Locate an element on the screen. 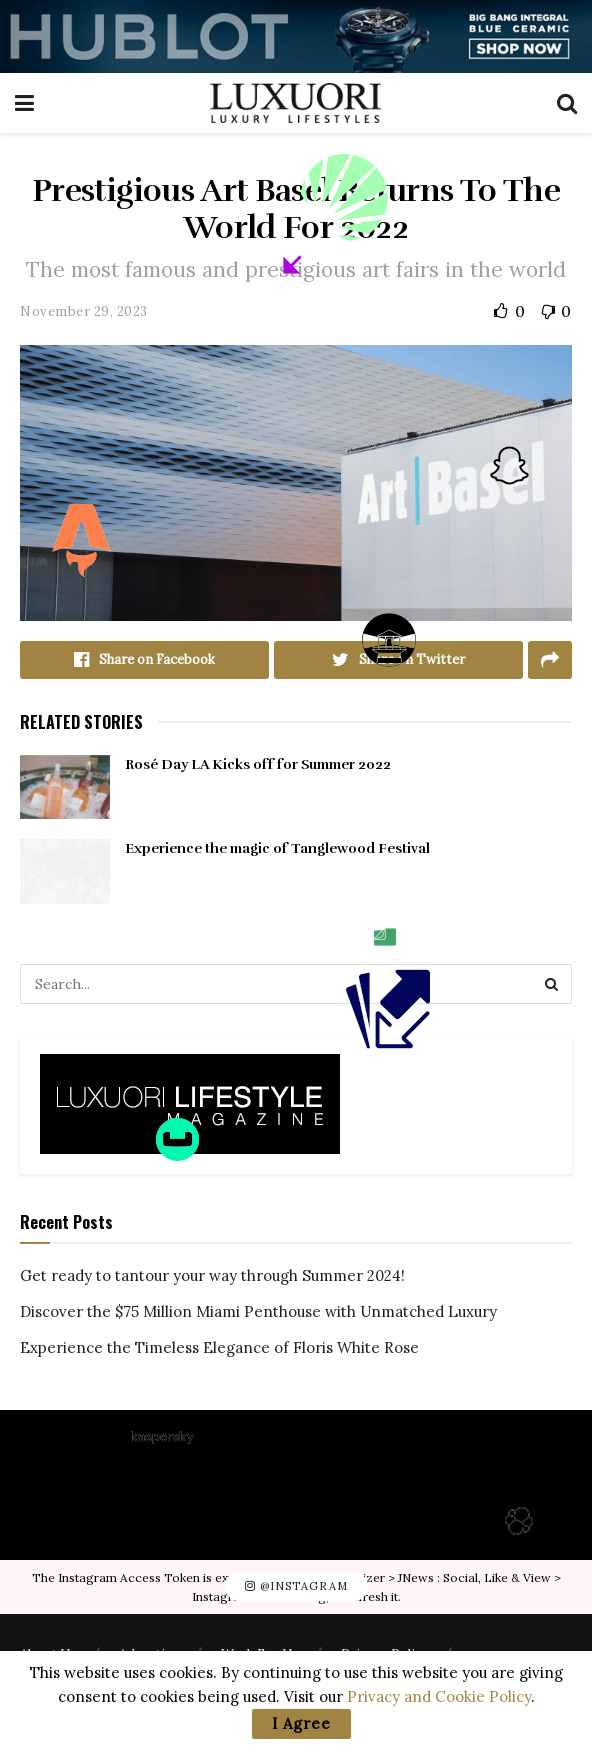 The height and width of the screenshot is (1749, 592). apache solr search platform logo is located at coordinates (344, 197).